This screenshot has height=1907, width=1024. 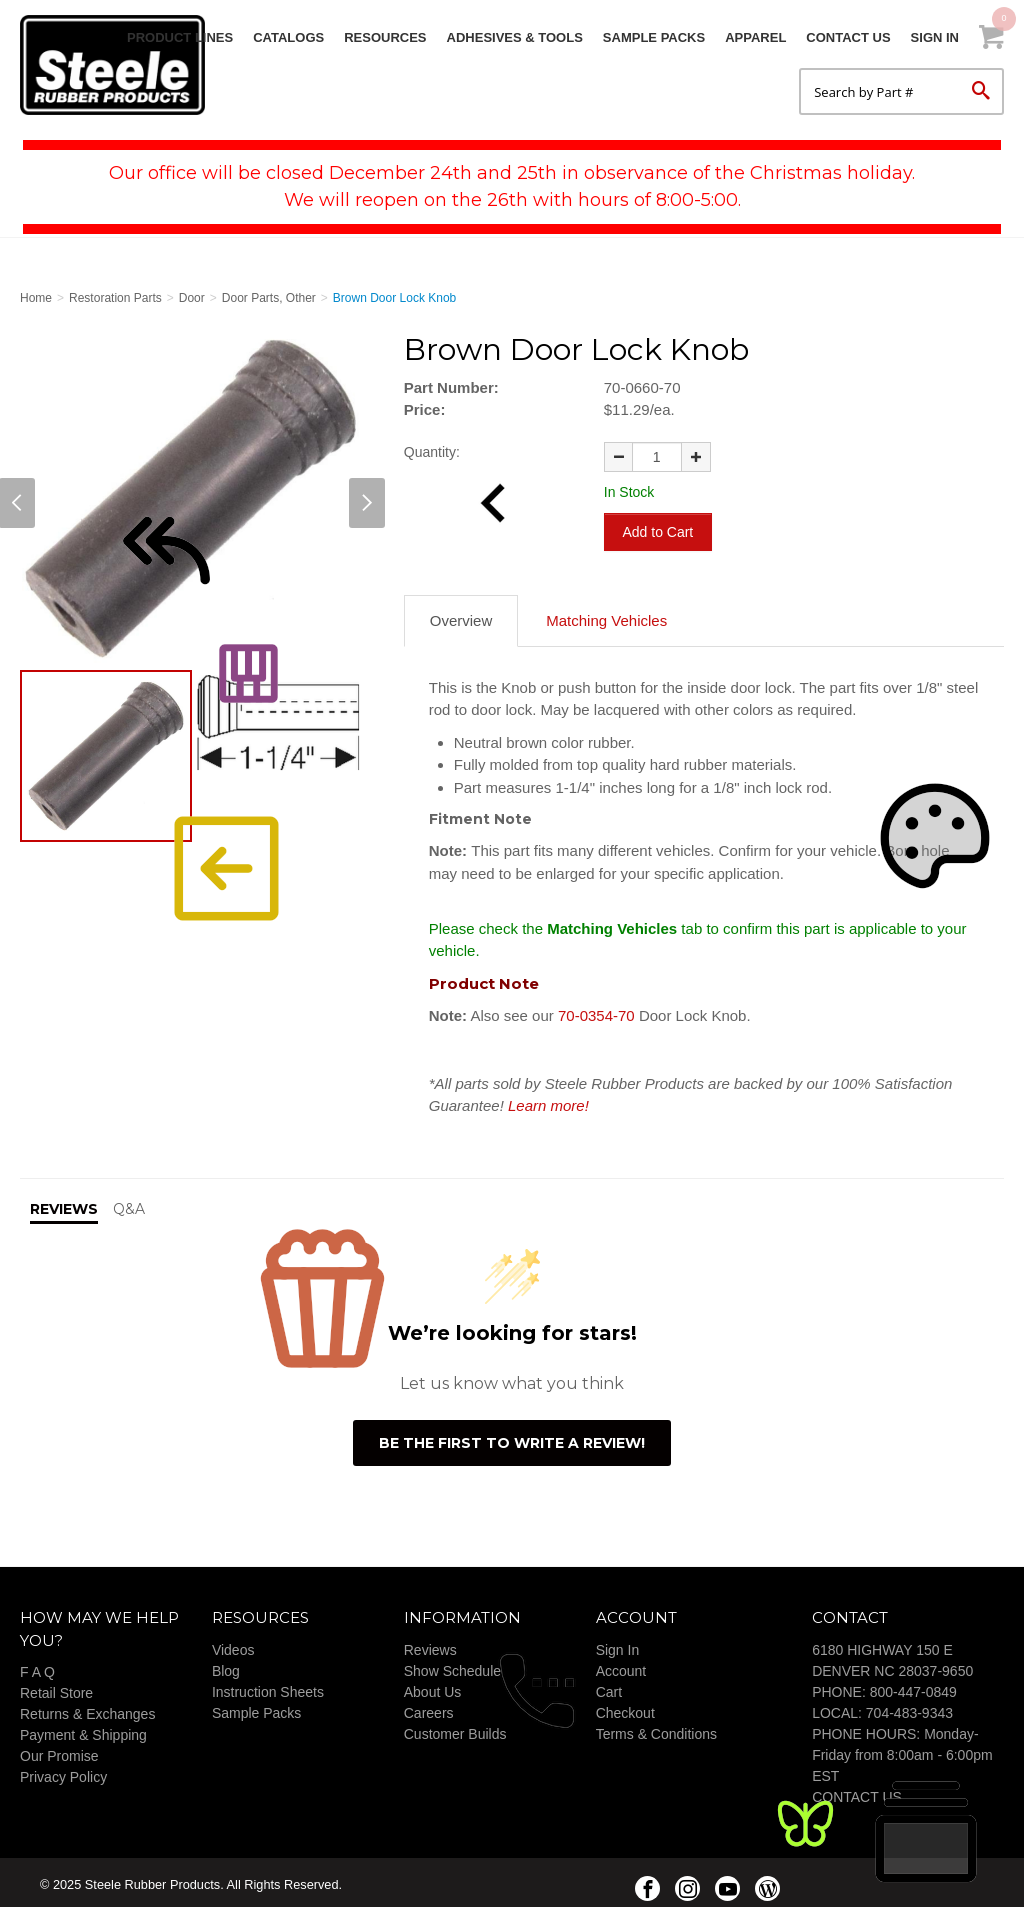 I want to click on access movies or entertainment content, so click(x=322, y=1298).